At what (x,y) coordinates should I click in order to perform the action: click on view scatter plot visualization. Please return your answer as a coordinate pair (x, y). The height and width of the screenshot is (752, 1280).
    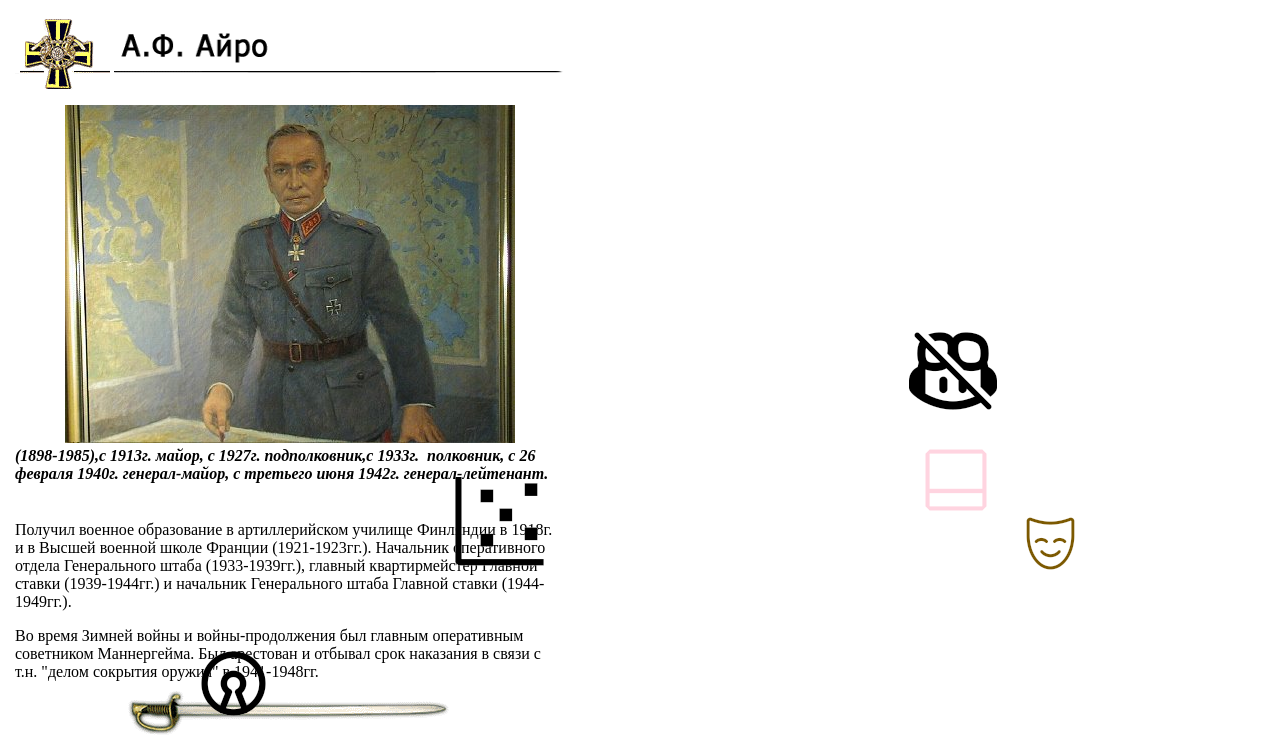
    Looking at the image, I should click on (499, 527).